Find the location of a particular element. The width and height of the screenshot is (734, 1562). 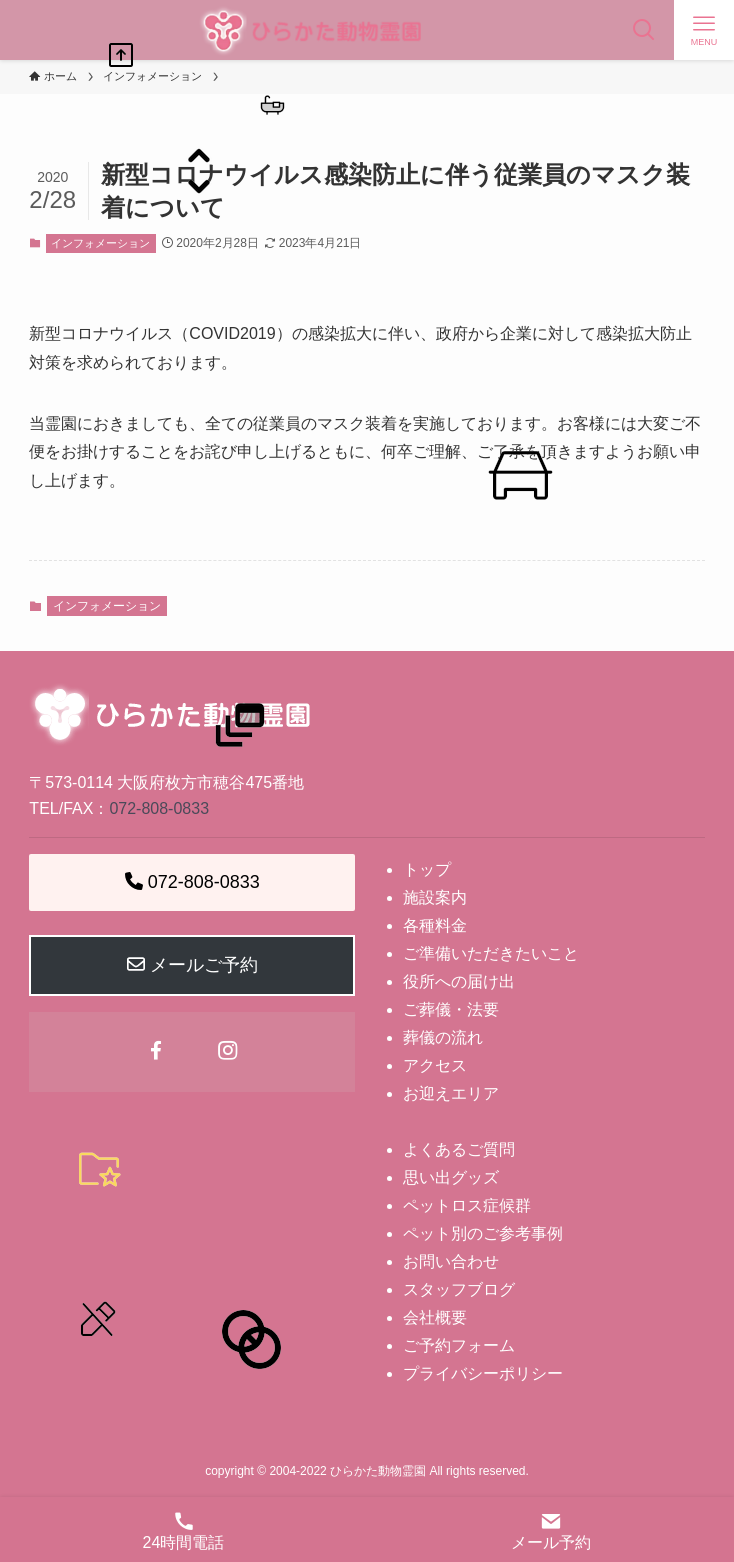

access your starred or favorite folder is located at coordinates (99, 1168).